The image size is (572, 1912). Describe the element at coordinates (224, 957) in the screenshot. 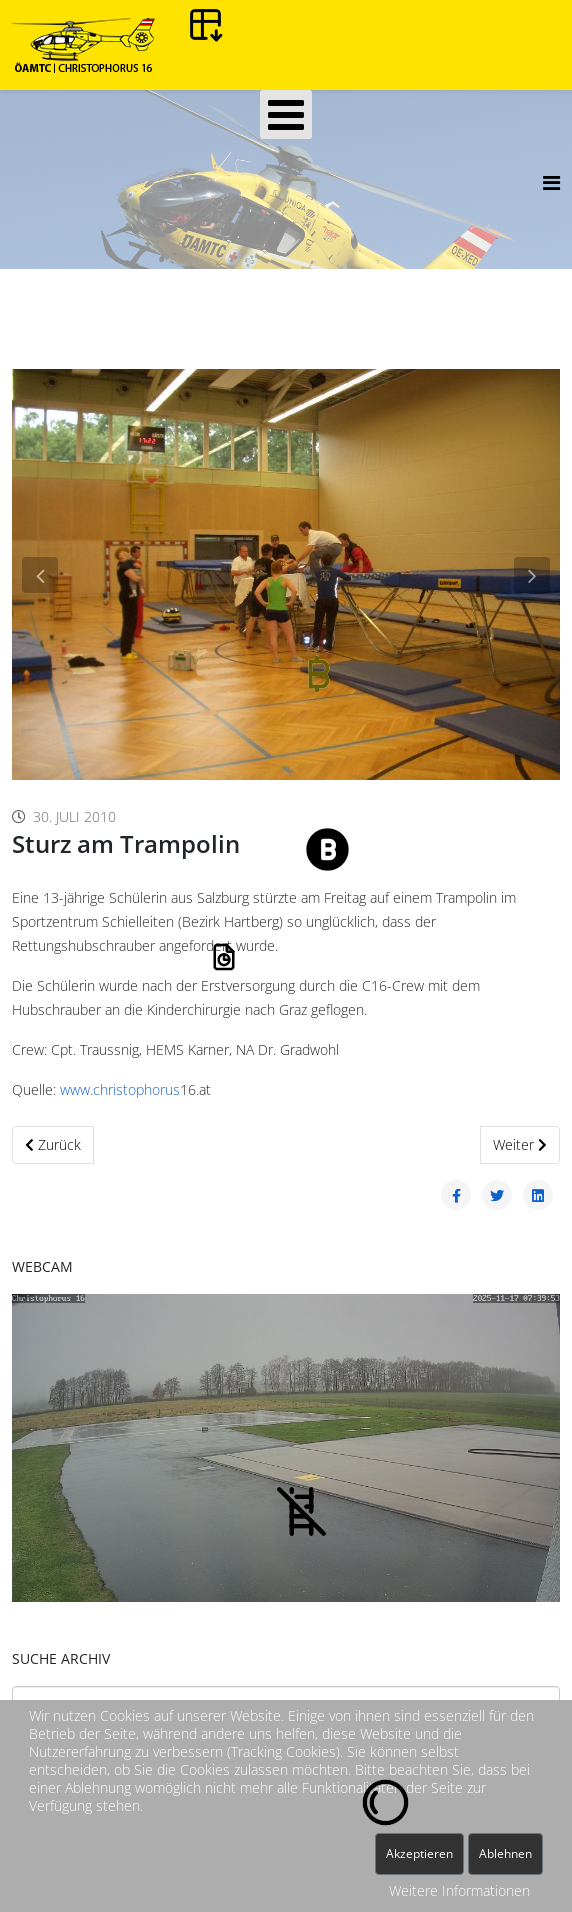

I see `view file with chart or analytics data` at that location.